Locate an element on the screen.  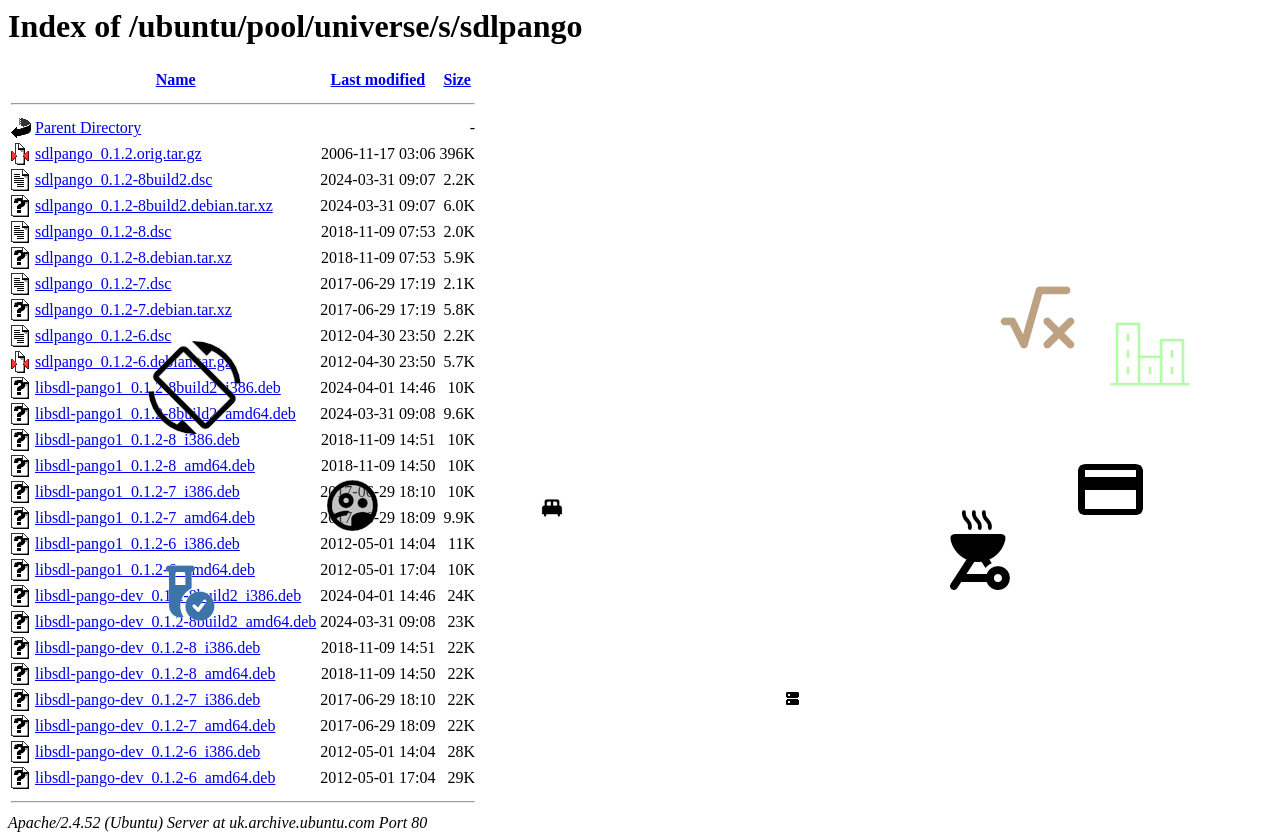
test sample verified or approved is located at coordinates (188, 591).